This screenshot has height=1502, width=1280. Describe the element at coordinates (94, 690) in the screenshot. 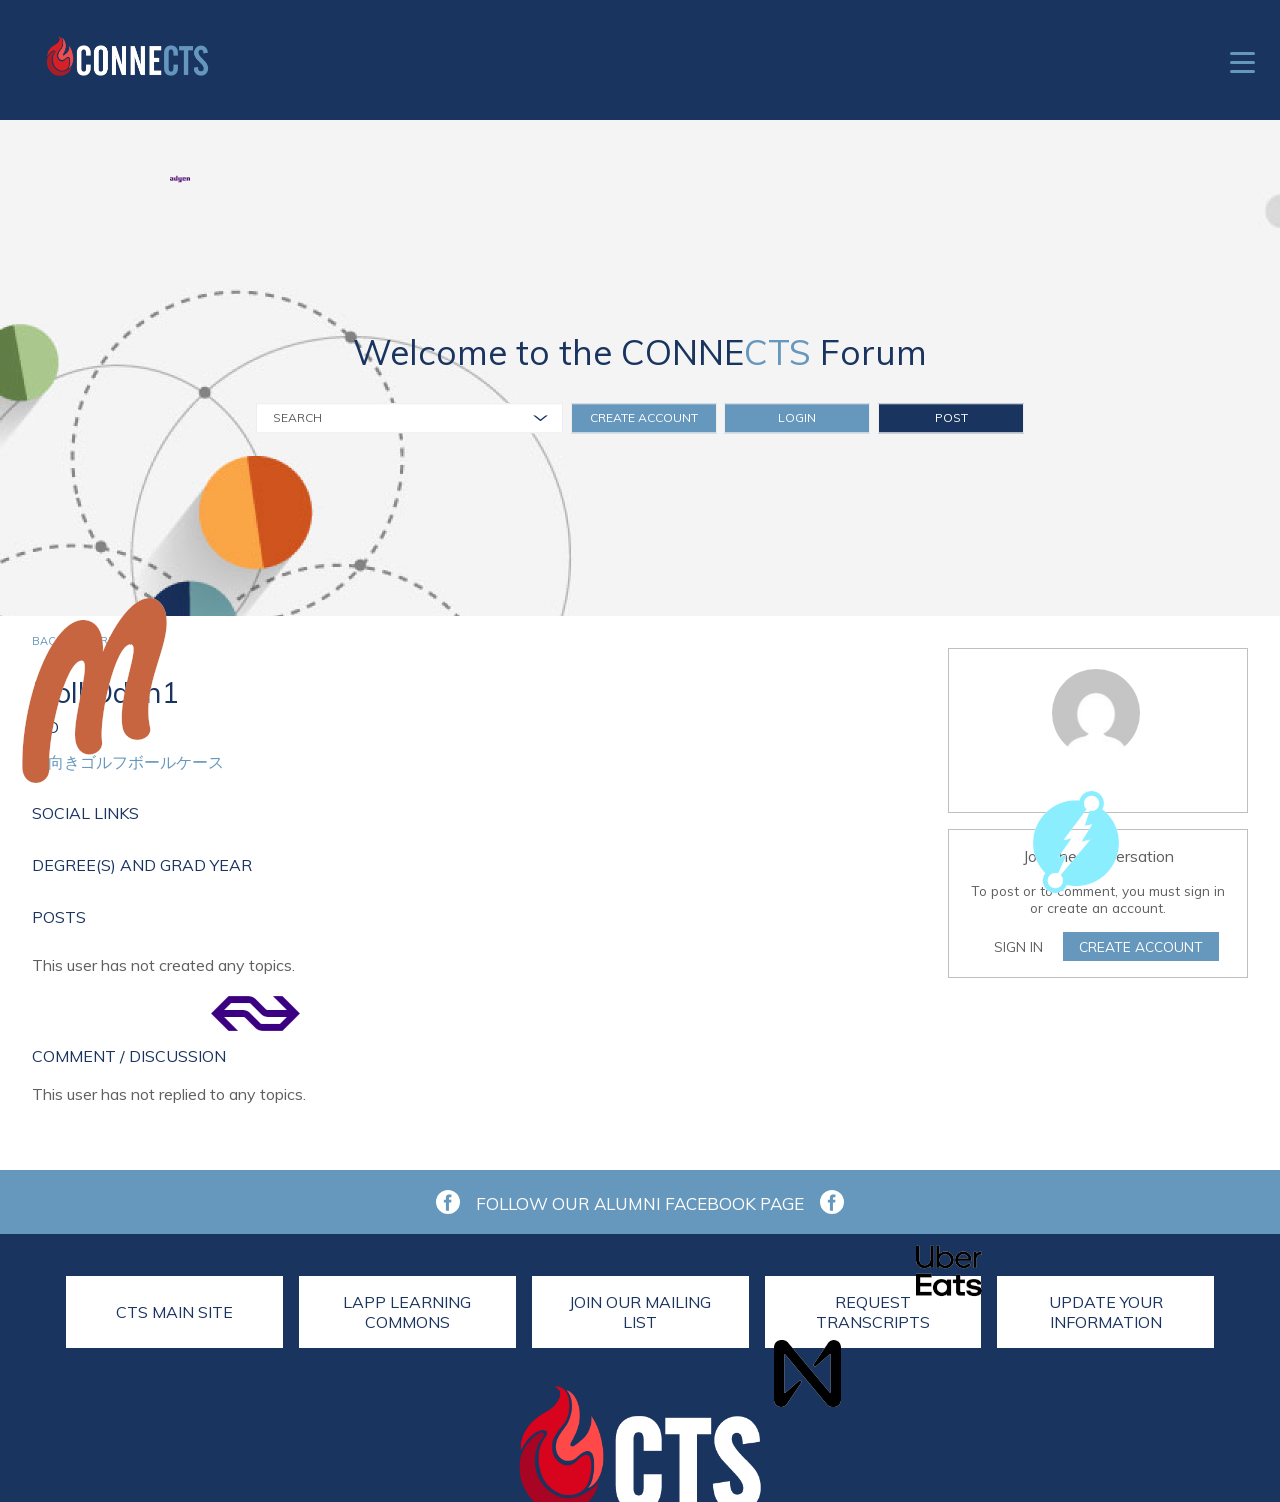

I see `open Marvel app for prototyping` at that location.